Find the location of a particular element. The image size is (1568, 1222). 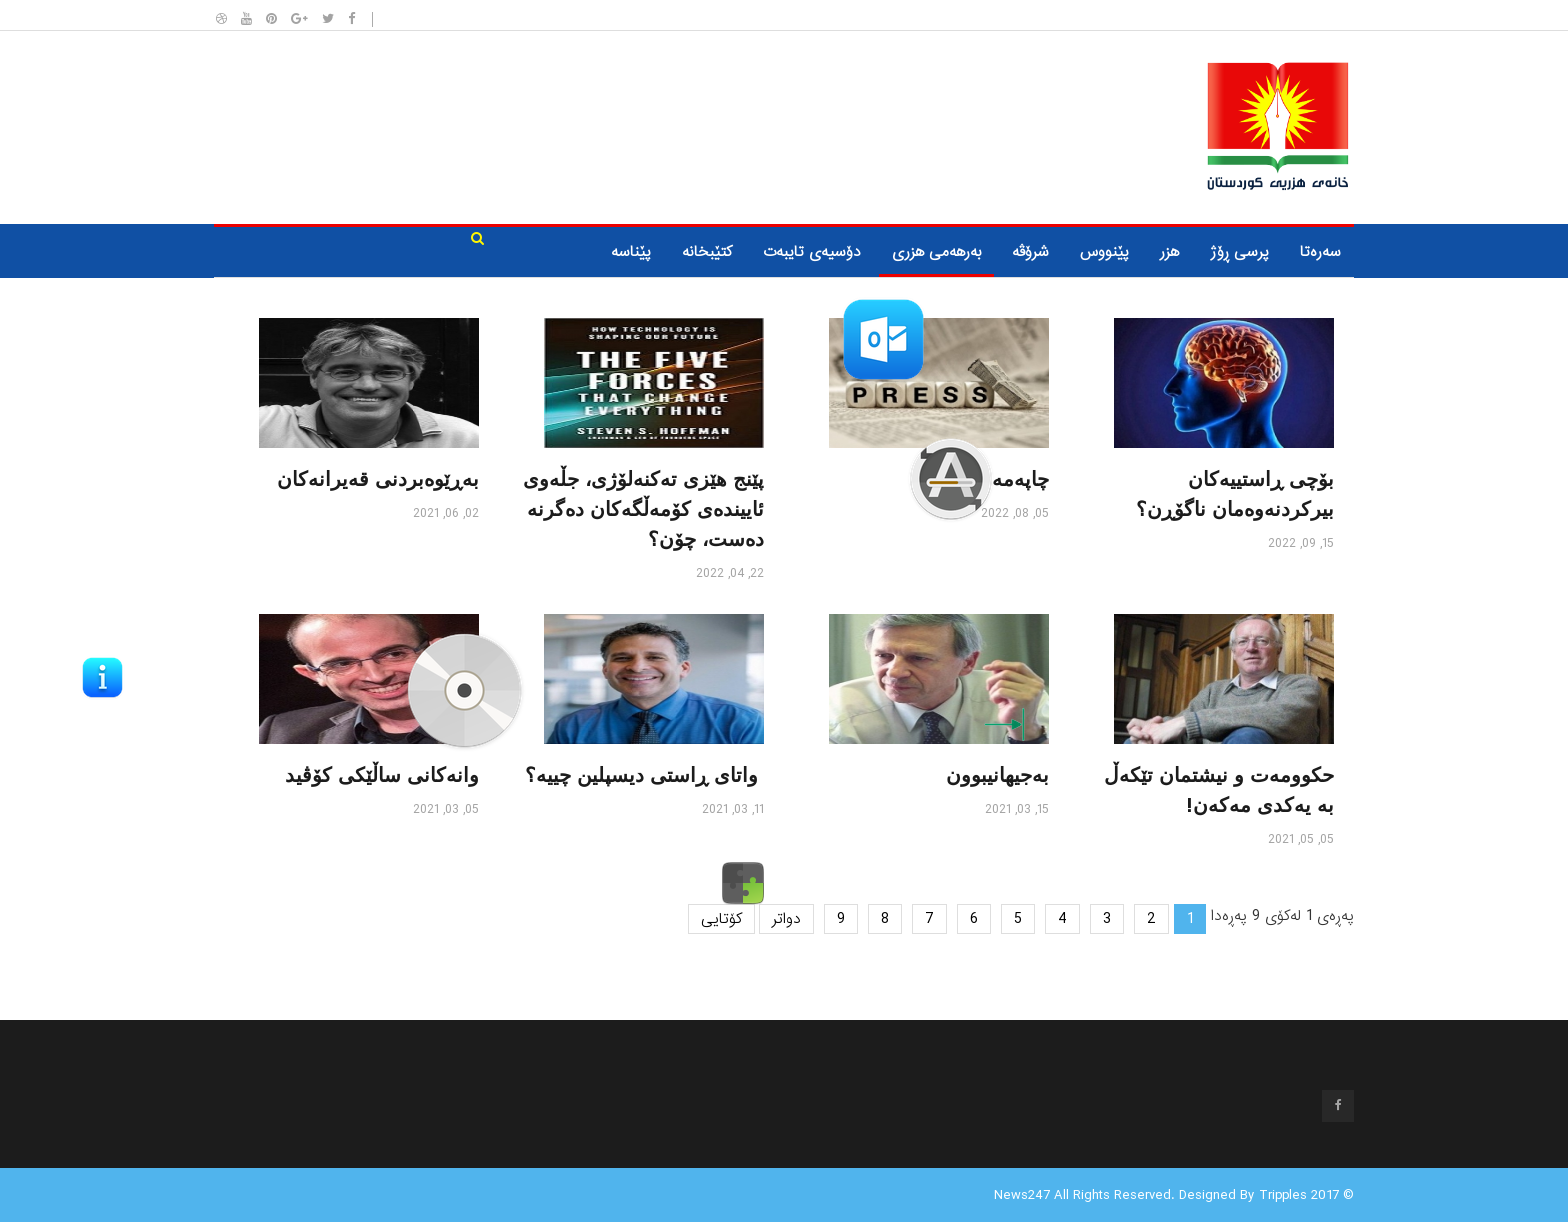

check for and install system software updates is located at coordinates (951, 479).